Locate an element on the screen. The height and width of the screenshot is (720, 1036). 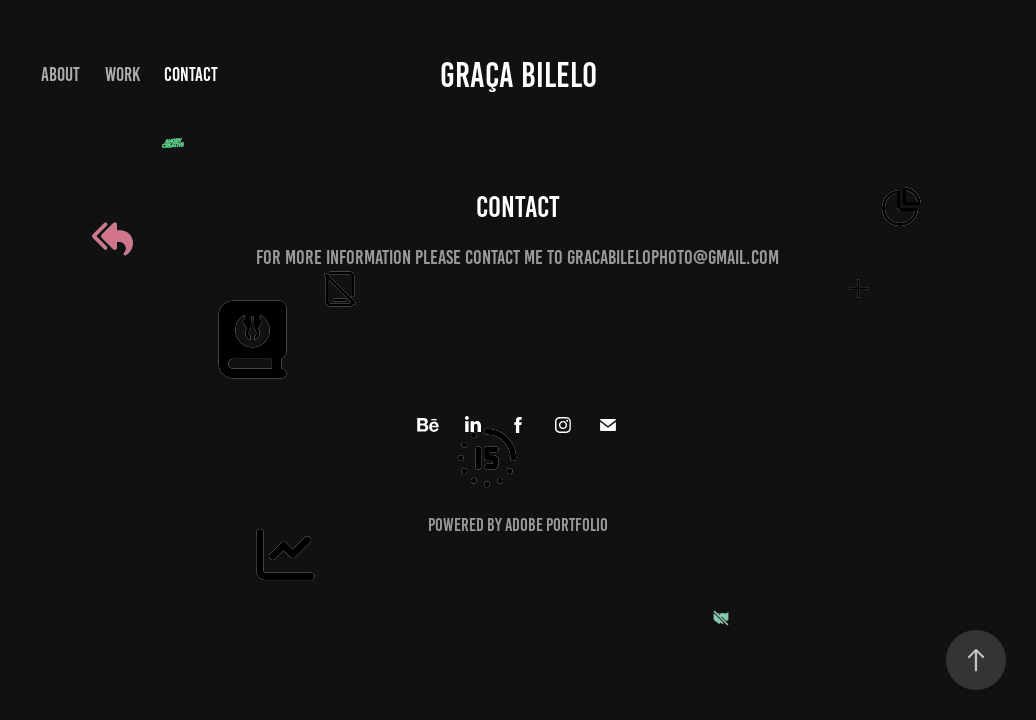
view analytics or performance data is located at coordinates (285, 554).